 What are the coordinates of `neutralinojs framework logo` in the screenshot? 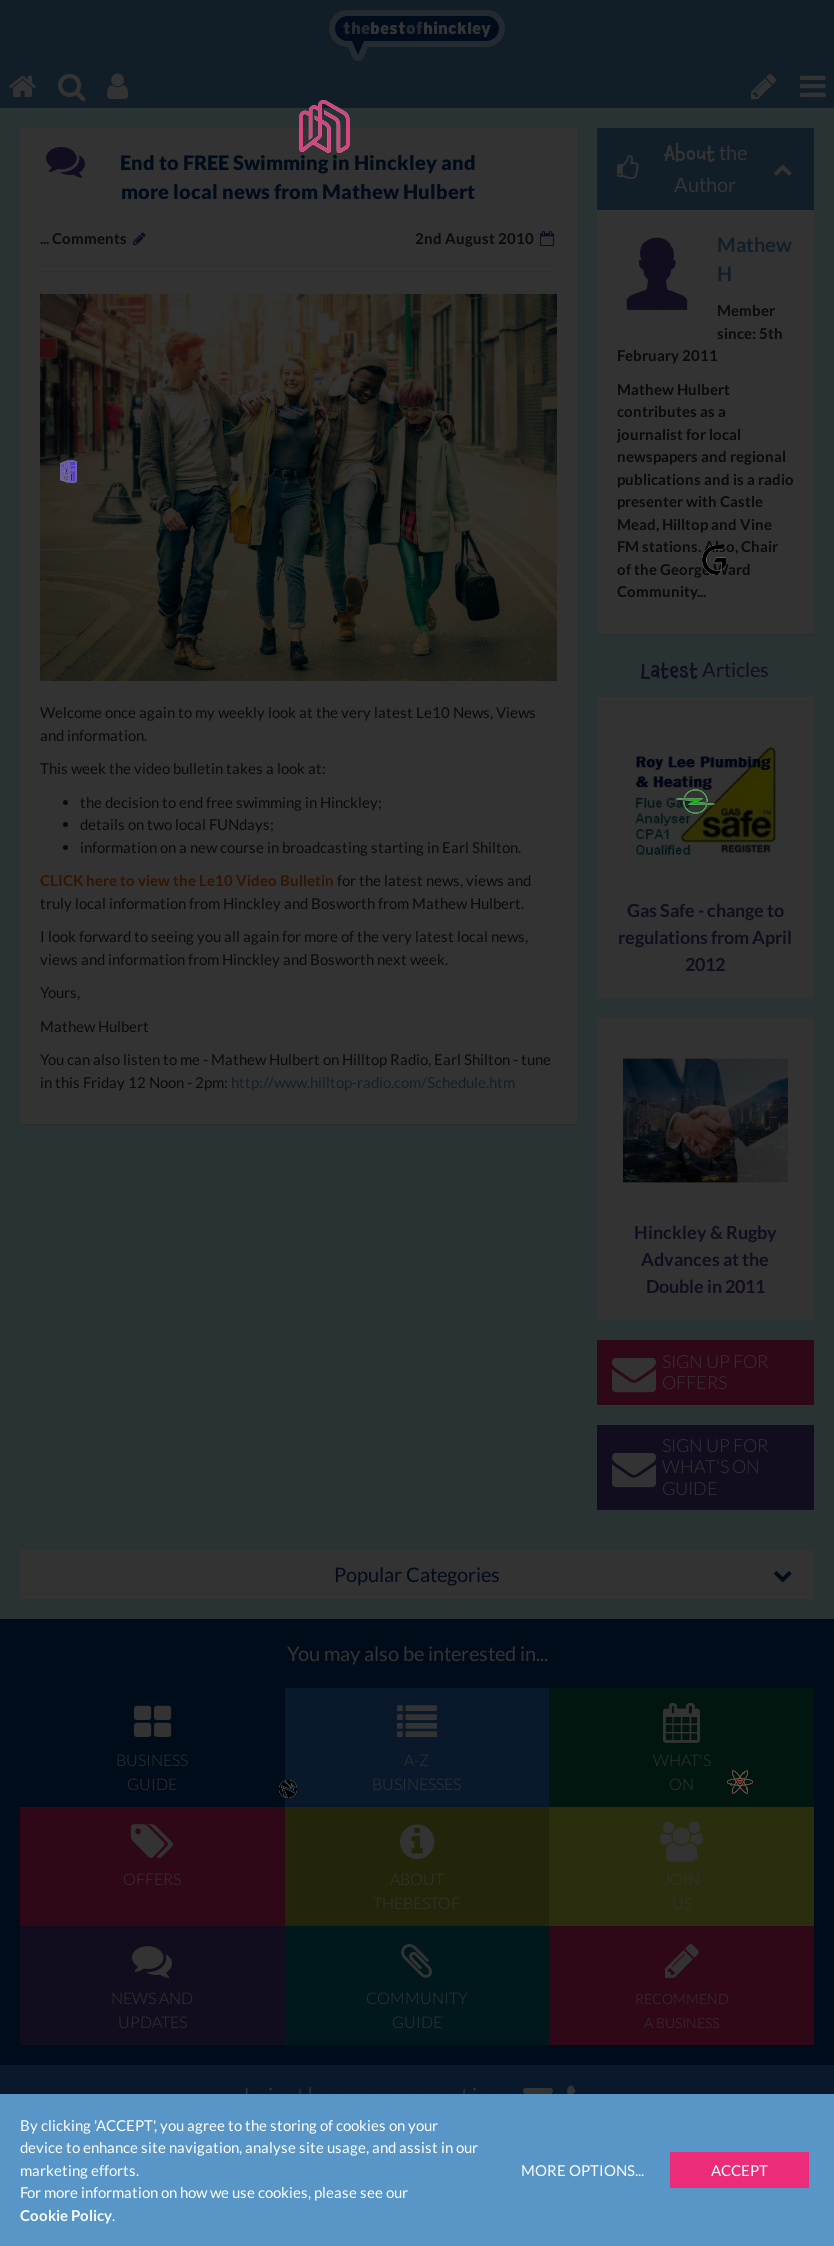 It's located at (740, 1782).